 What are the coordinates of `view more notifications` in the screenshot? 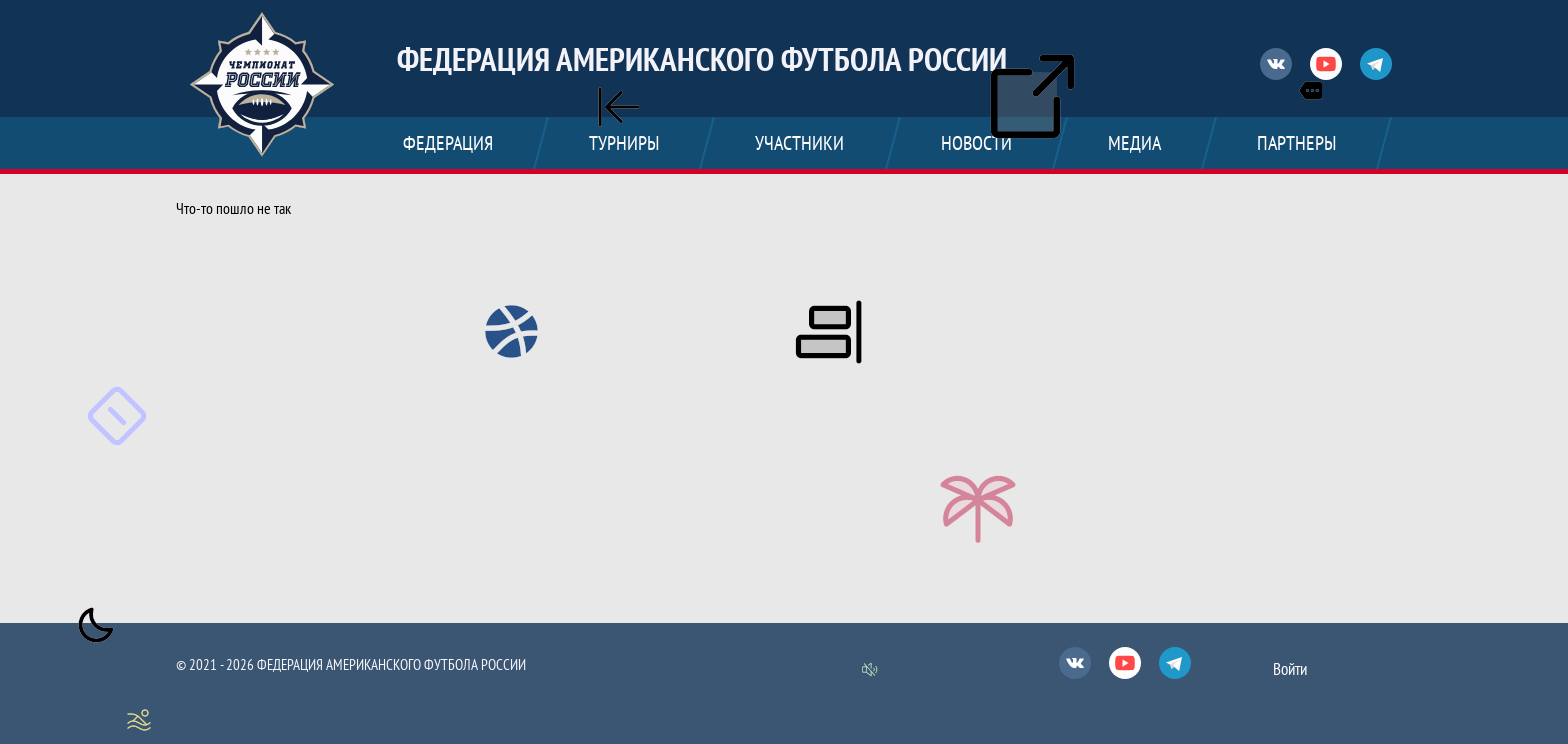 It's located at (1310, 90).